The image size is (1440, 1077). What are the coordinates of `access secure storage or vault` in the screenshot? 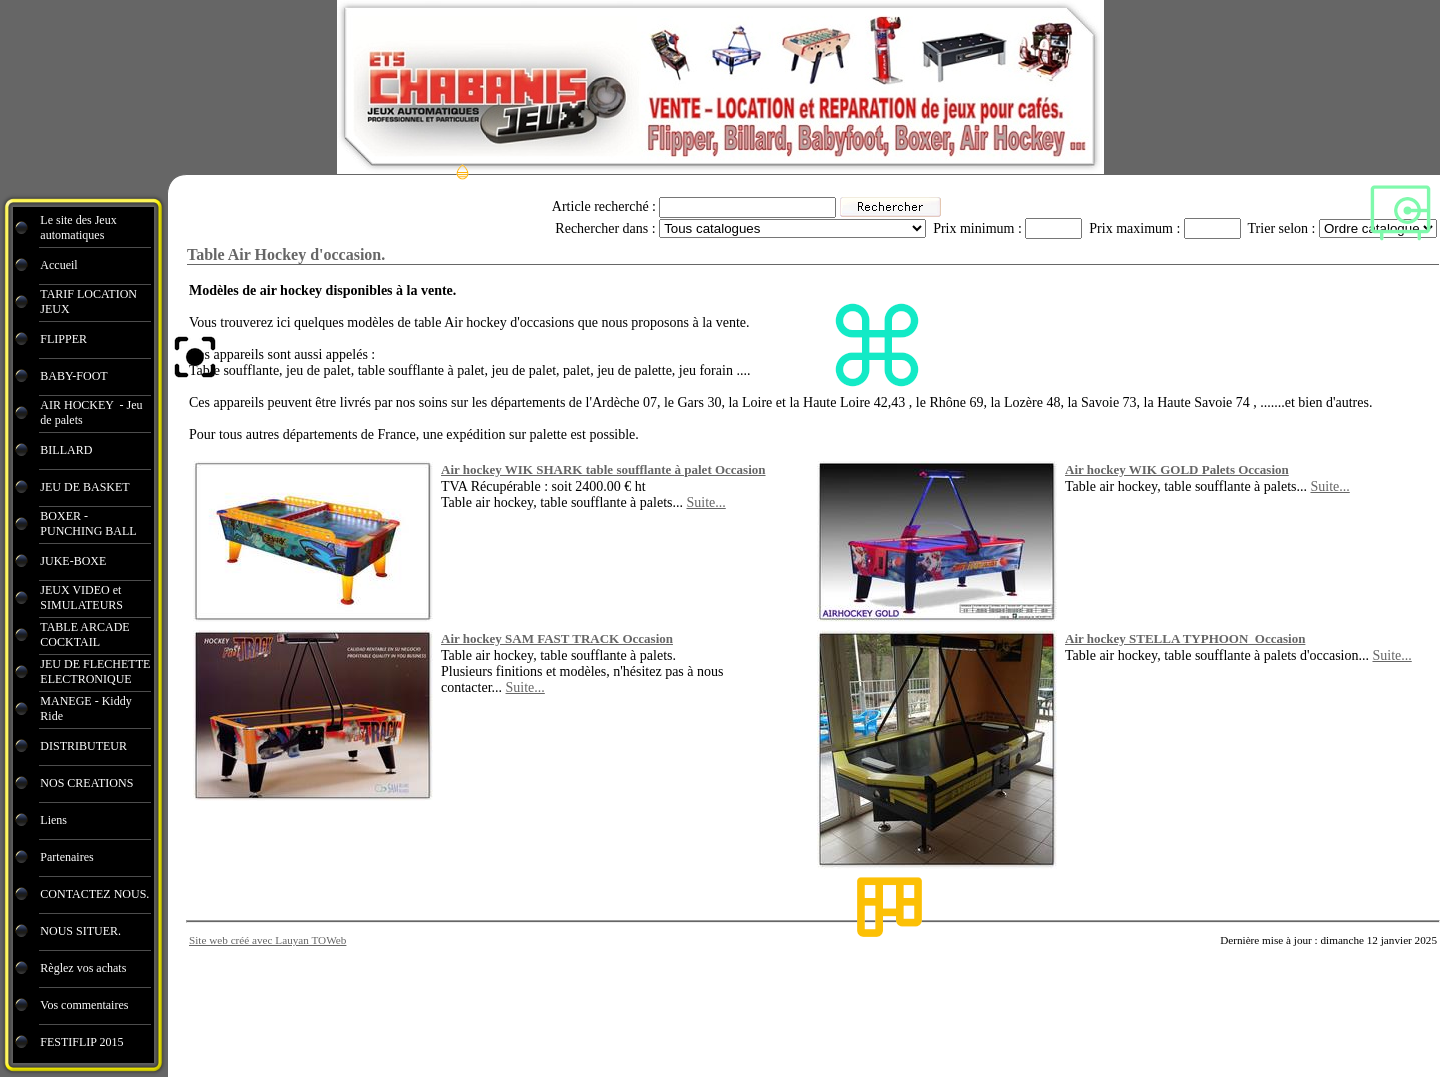 It's located at (1400, 210).